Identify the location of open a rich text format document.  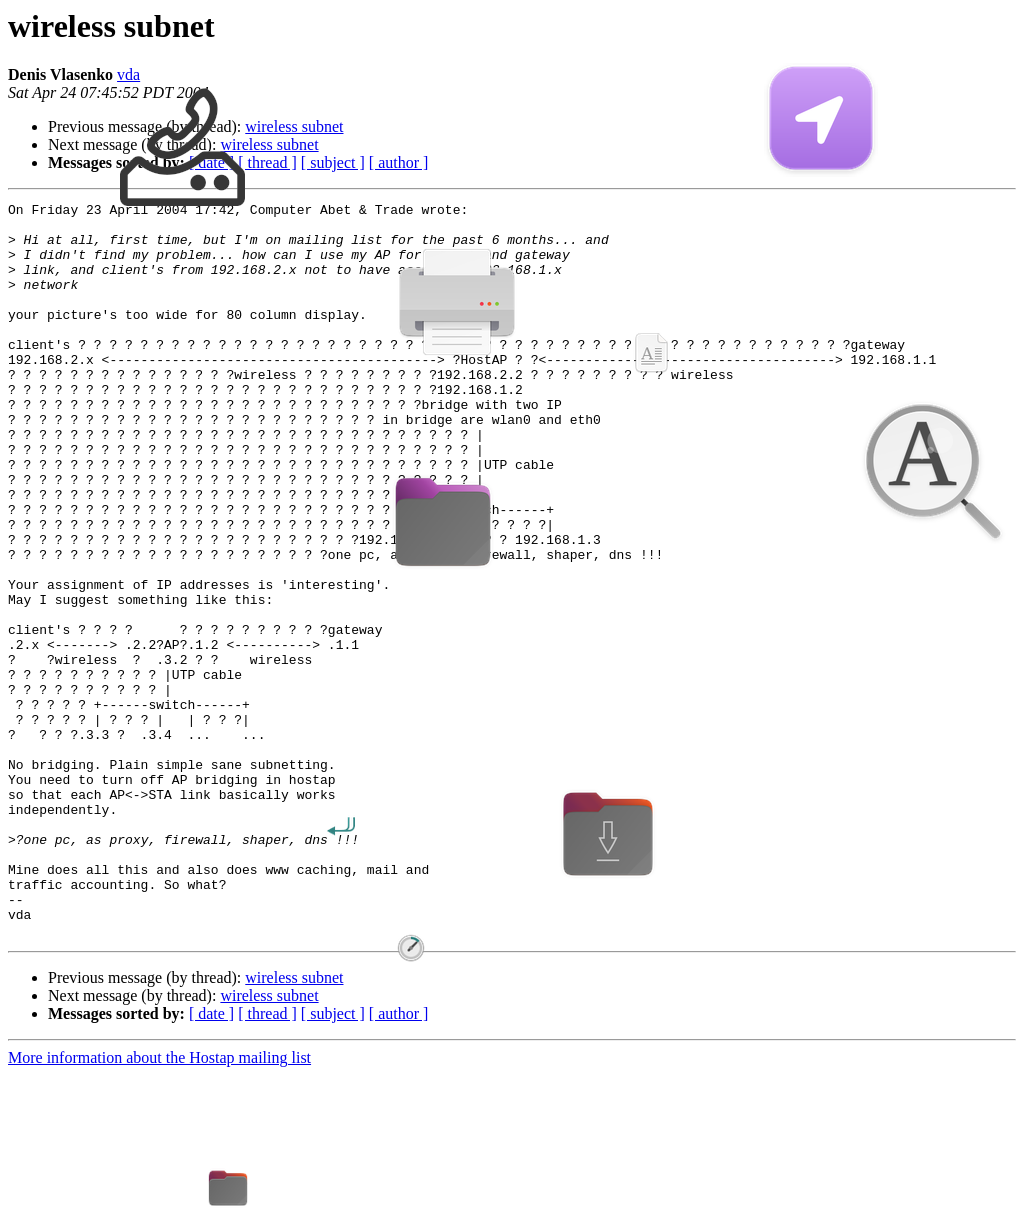
(651, 352).